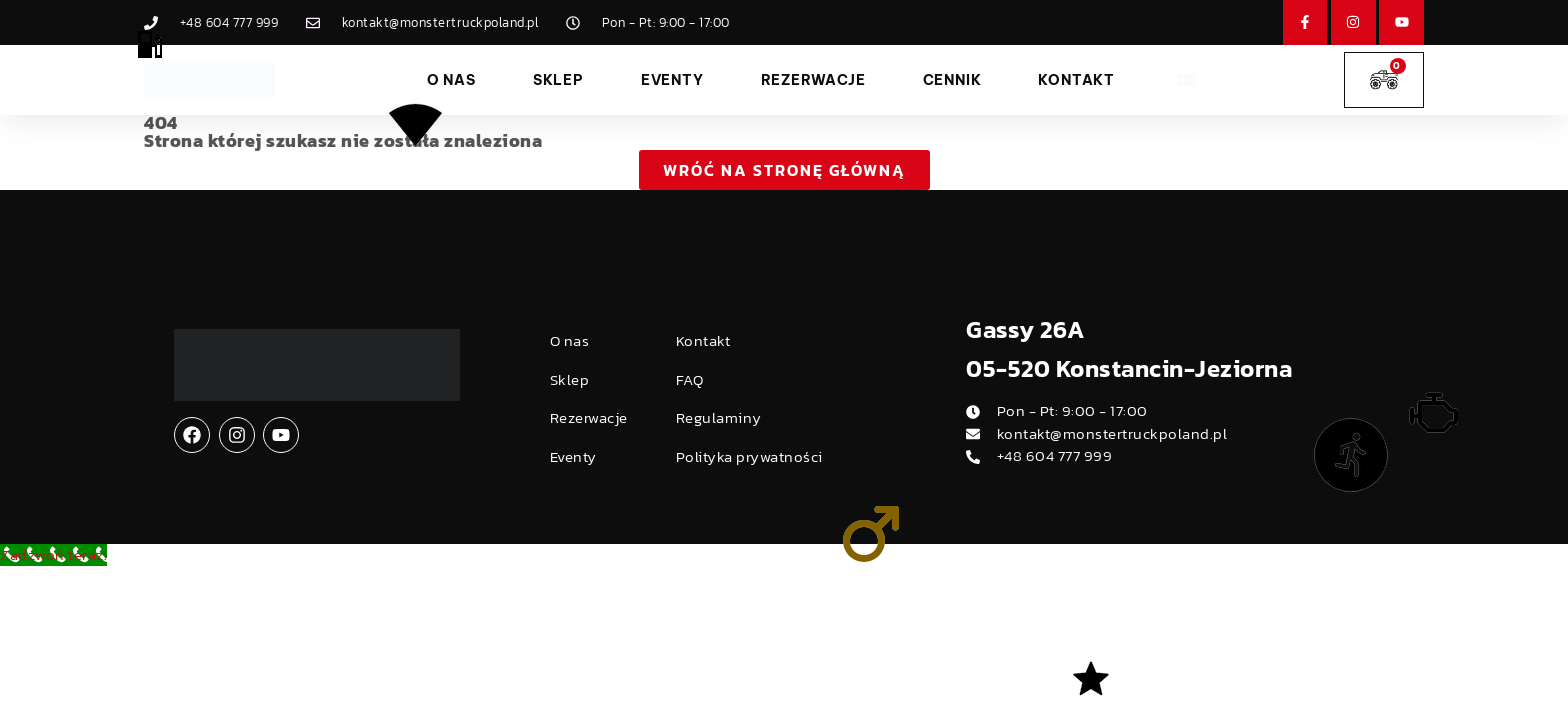  Describe the element at coordinates (415, 124) in the screenshot. I see `indicates full wifi signal strength` at that location.